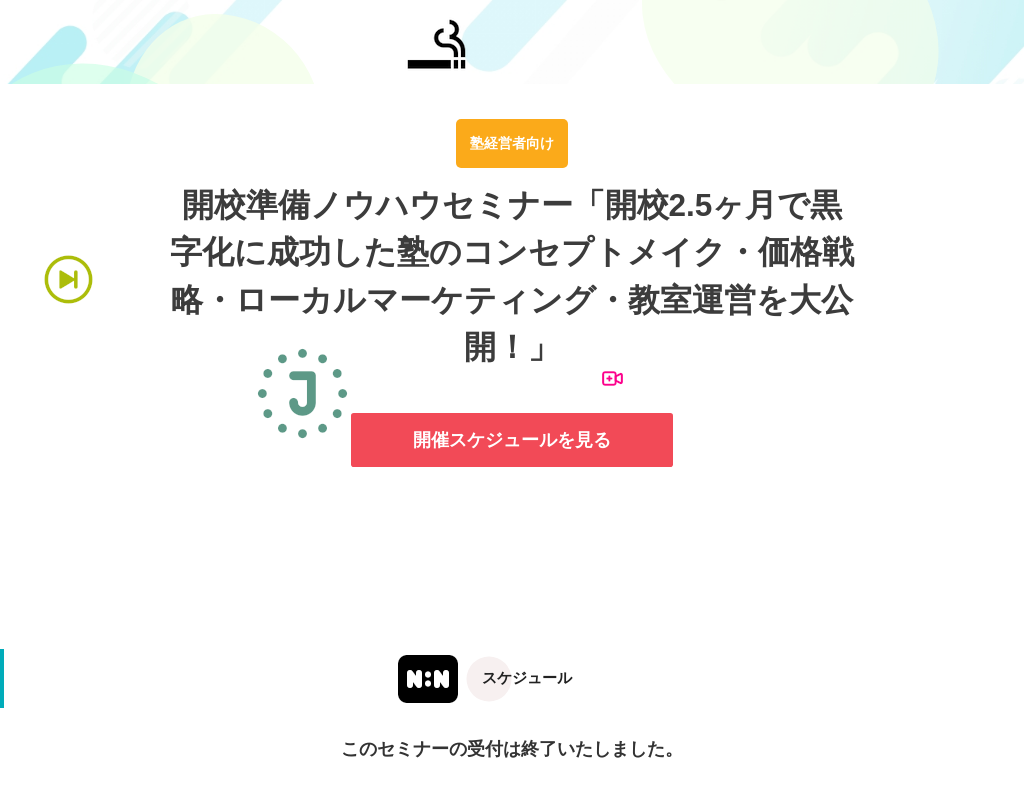  What do you see at coordinates (302, 393) in the screenshot?
I see `indicates a loading or pending state for item "J"` at bounding box center [302, 393].